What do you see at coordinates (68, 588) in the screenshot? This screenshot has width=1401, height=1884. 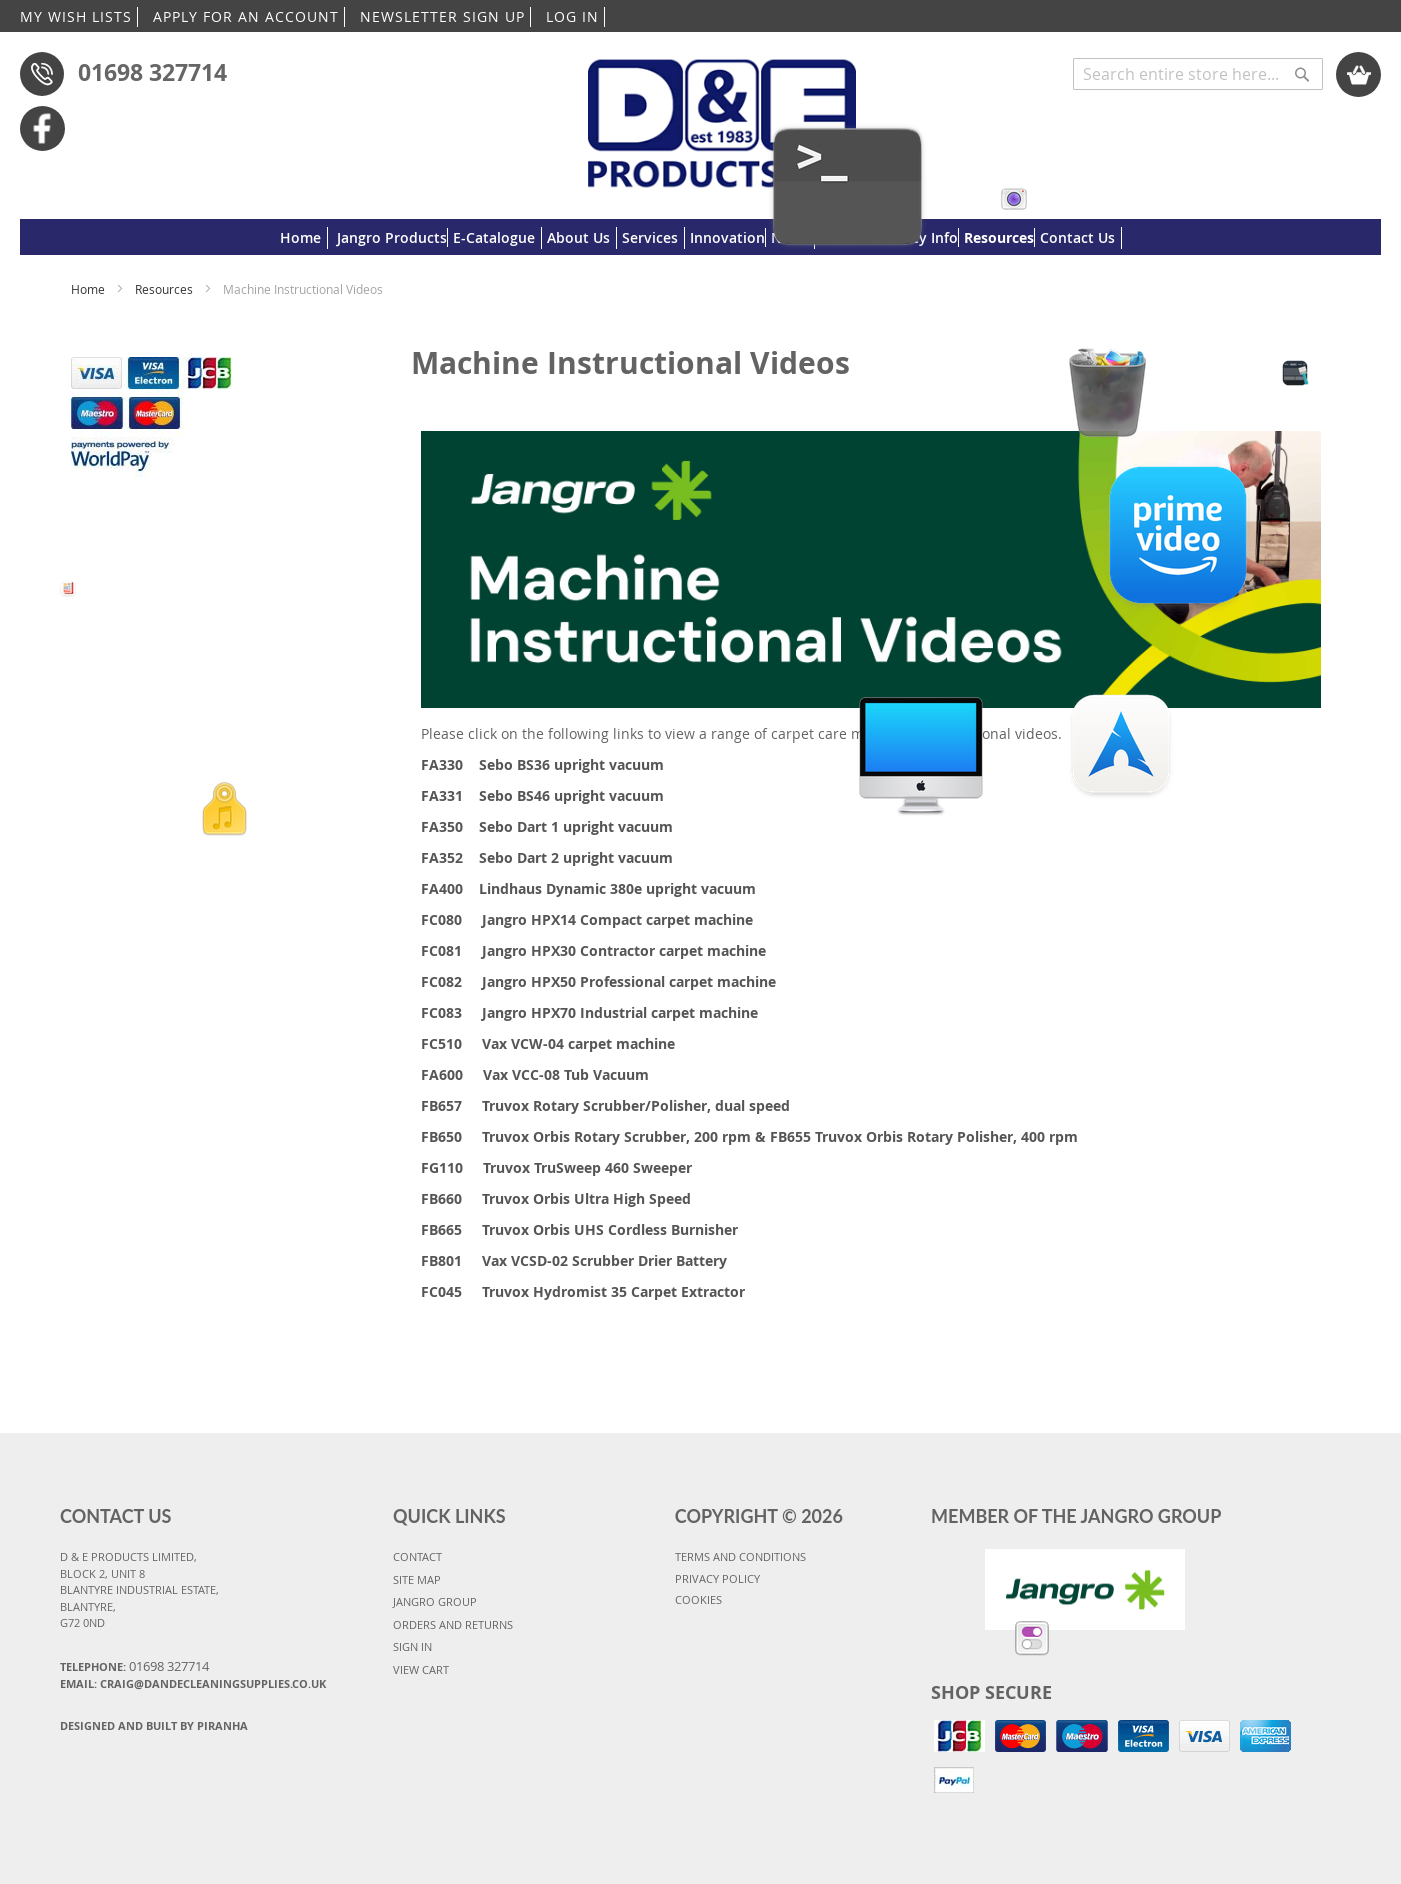 I see `open komikku manga reader app` at bounding box center [68, 588].